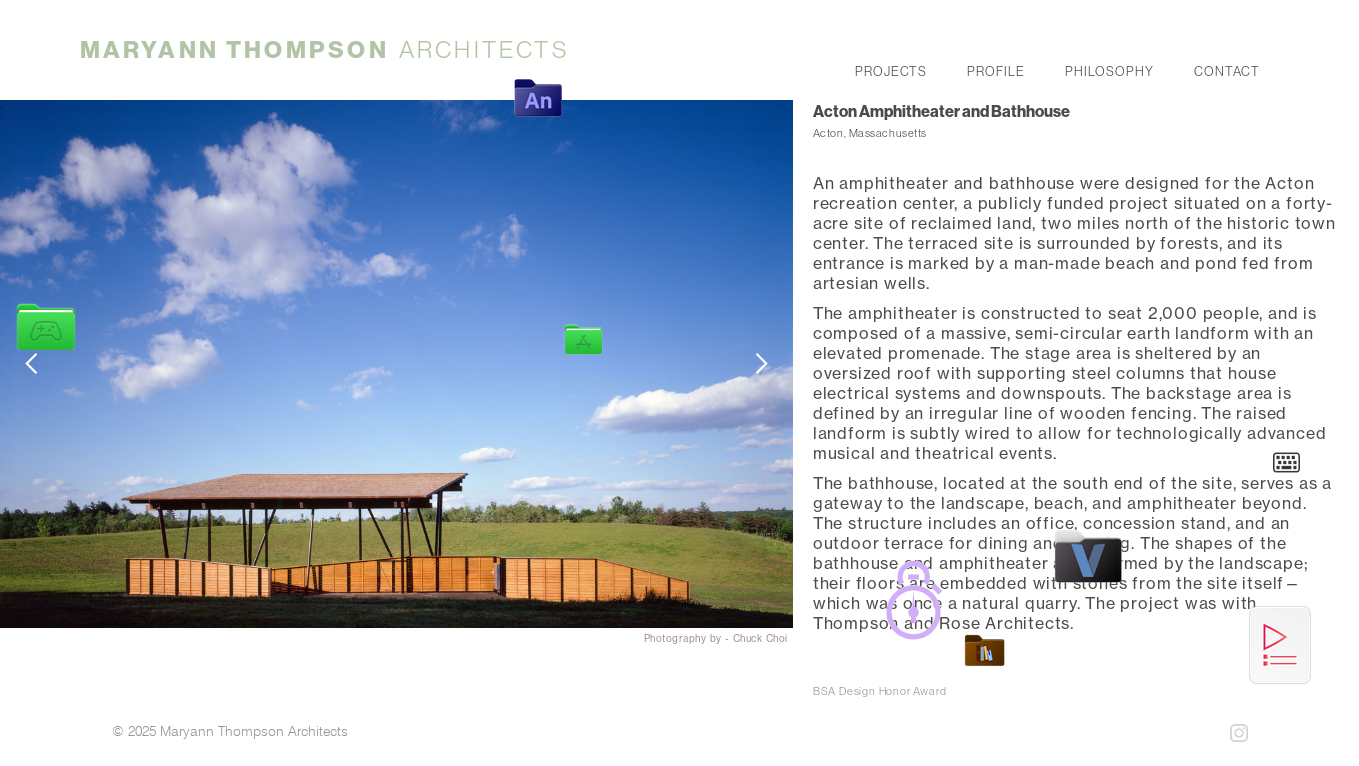 The height and width of the screenshot is (766, 1359). I want to click on open your games folder, so click(46, 327).